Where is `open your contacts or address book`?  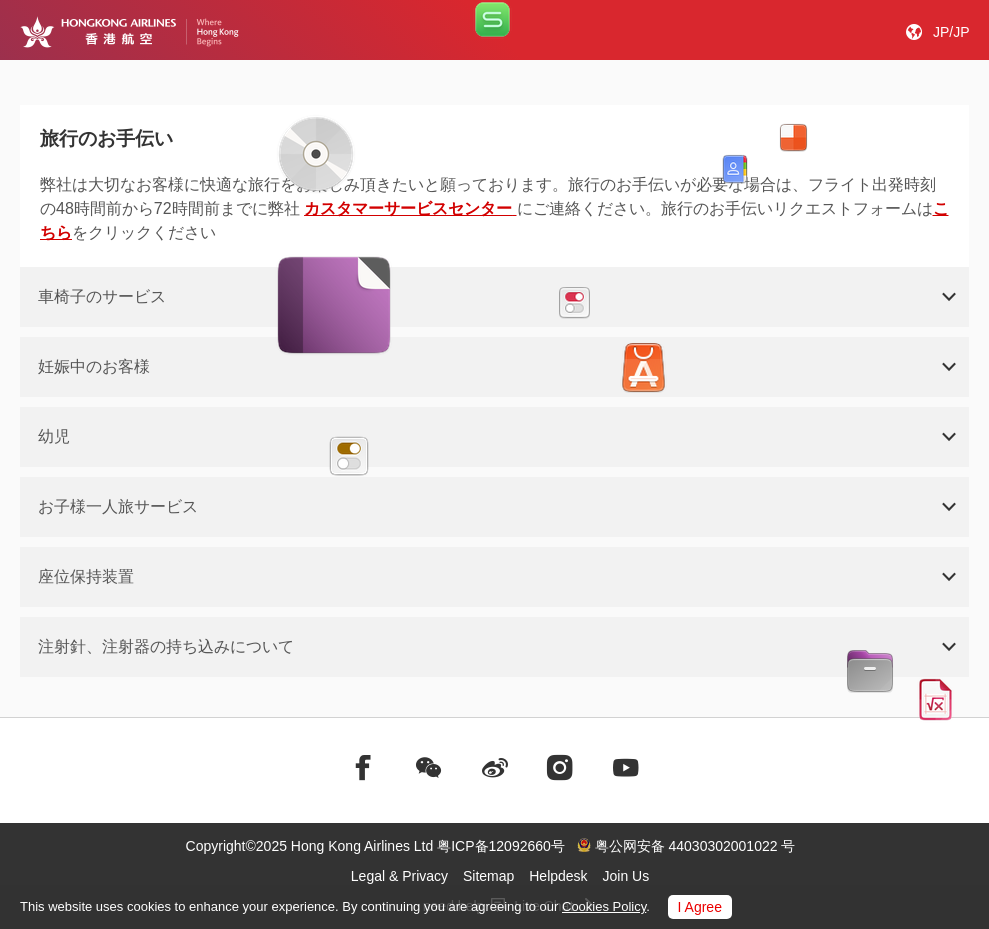 open your contacts or address book is located at coordinates (735, 169).